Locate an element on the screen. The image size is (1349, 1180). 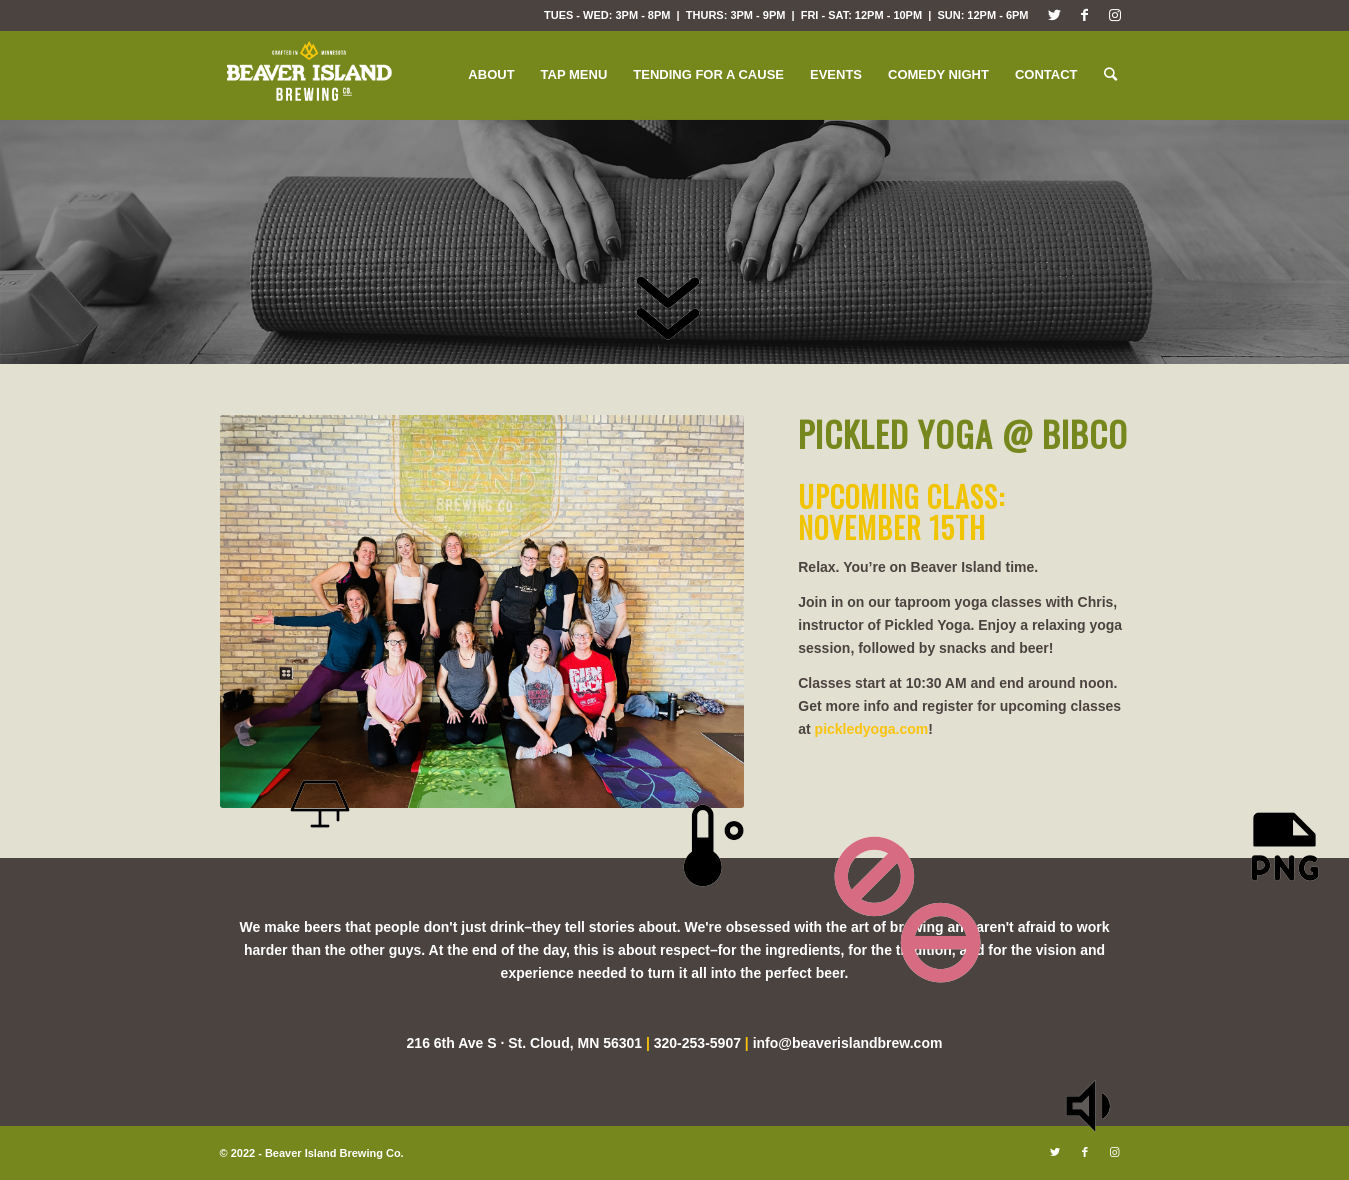
expand content or show more items is located at coordinates (668, 308).